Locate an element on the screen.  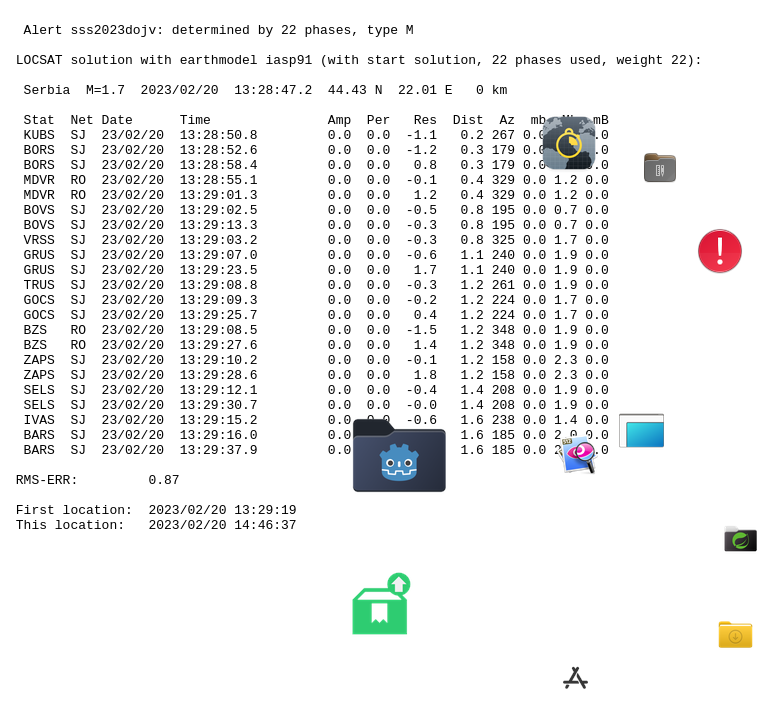
open desktop view is located at coordinates (641, 430).